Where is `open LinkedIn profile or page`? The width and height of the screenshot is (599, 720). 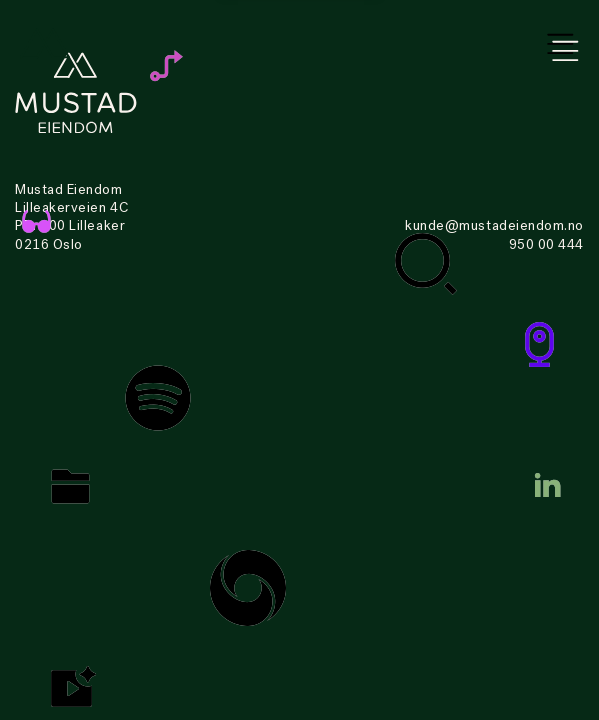 open LinkedIn profile or page is located at coordinates (547, 485).